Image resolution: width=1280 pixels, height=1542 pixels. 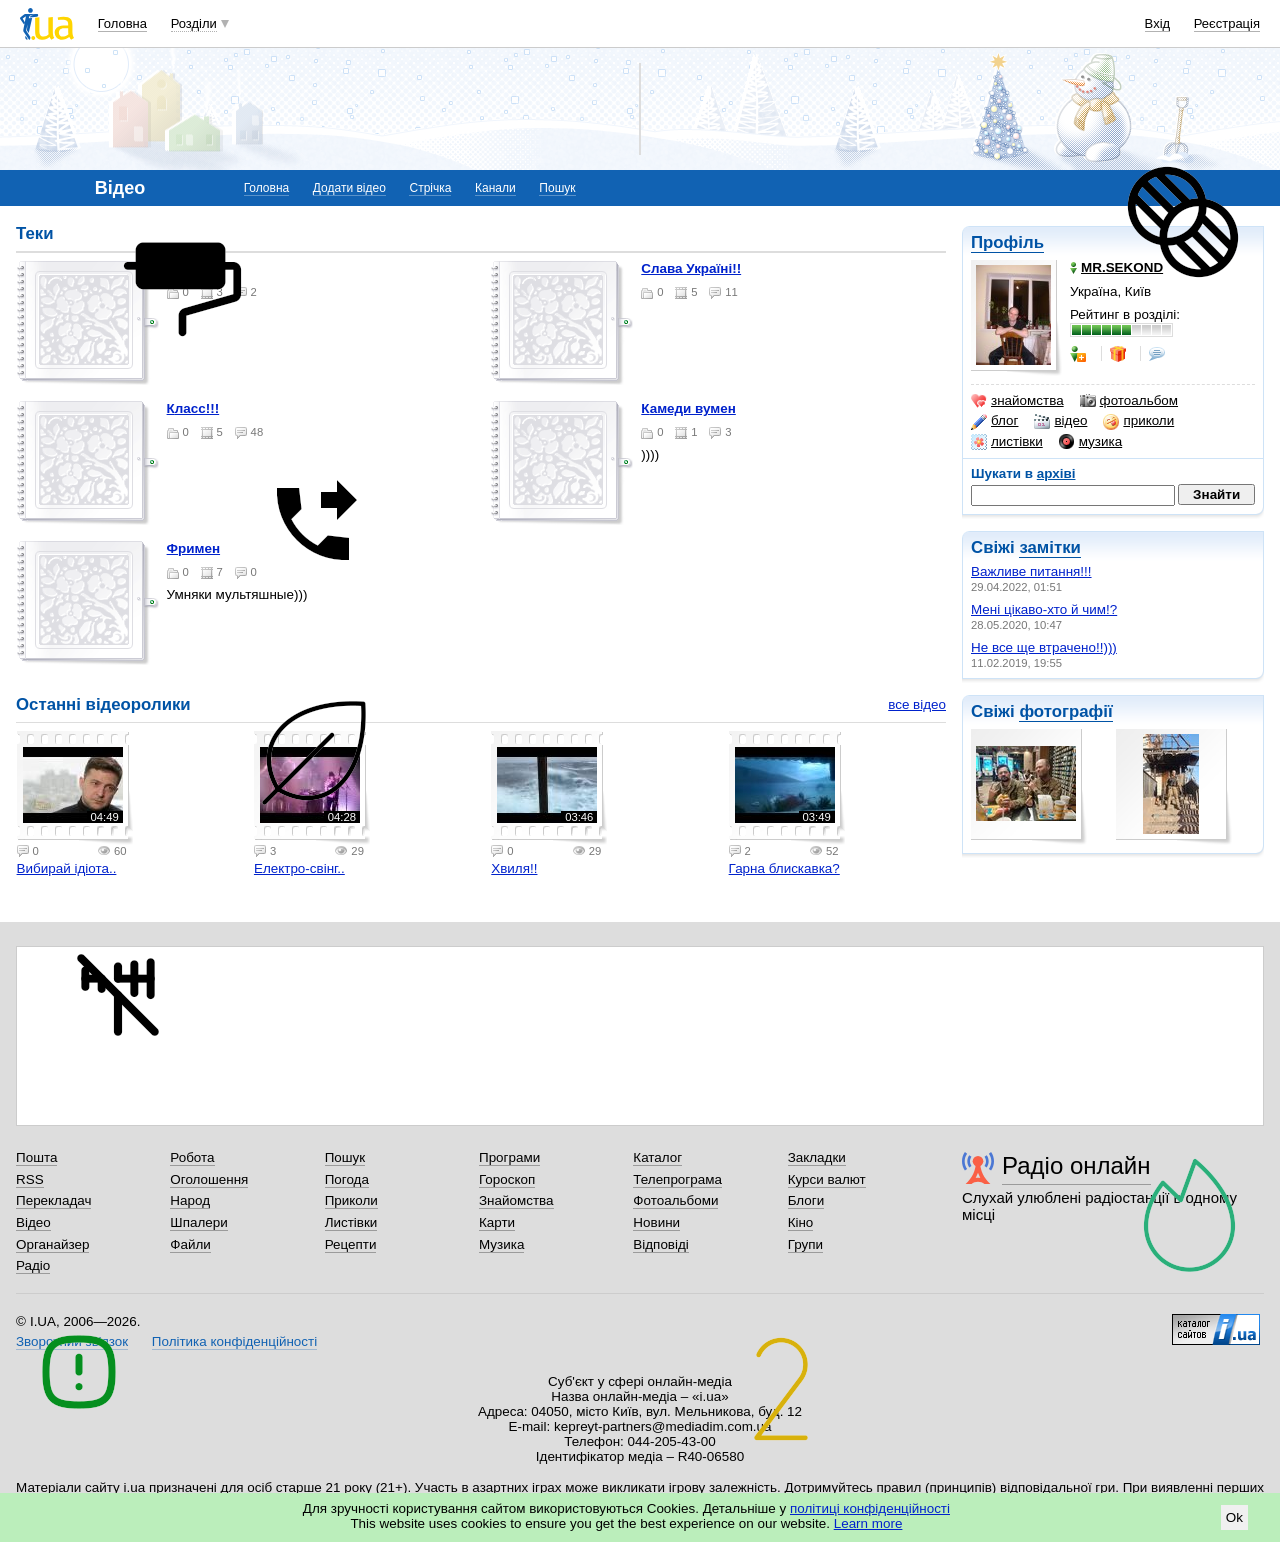 I want to click on indicates a forwarded call, so click(x=313, y=524).